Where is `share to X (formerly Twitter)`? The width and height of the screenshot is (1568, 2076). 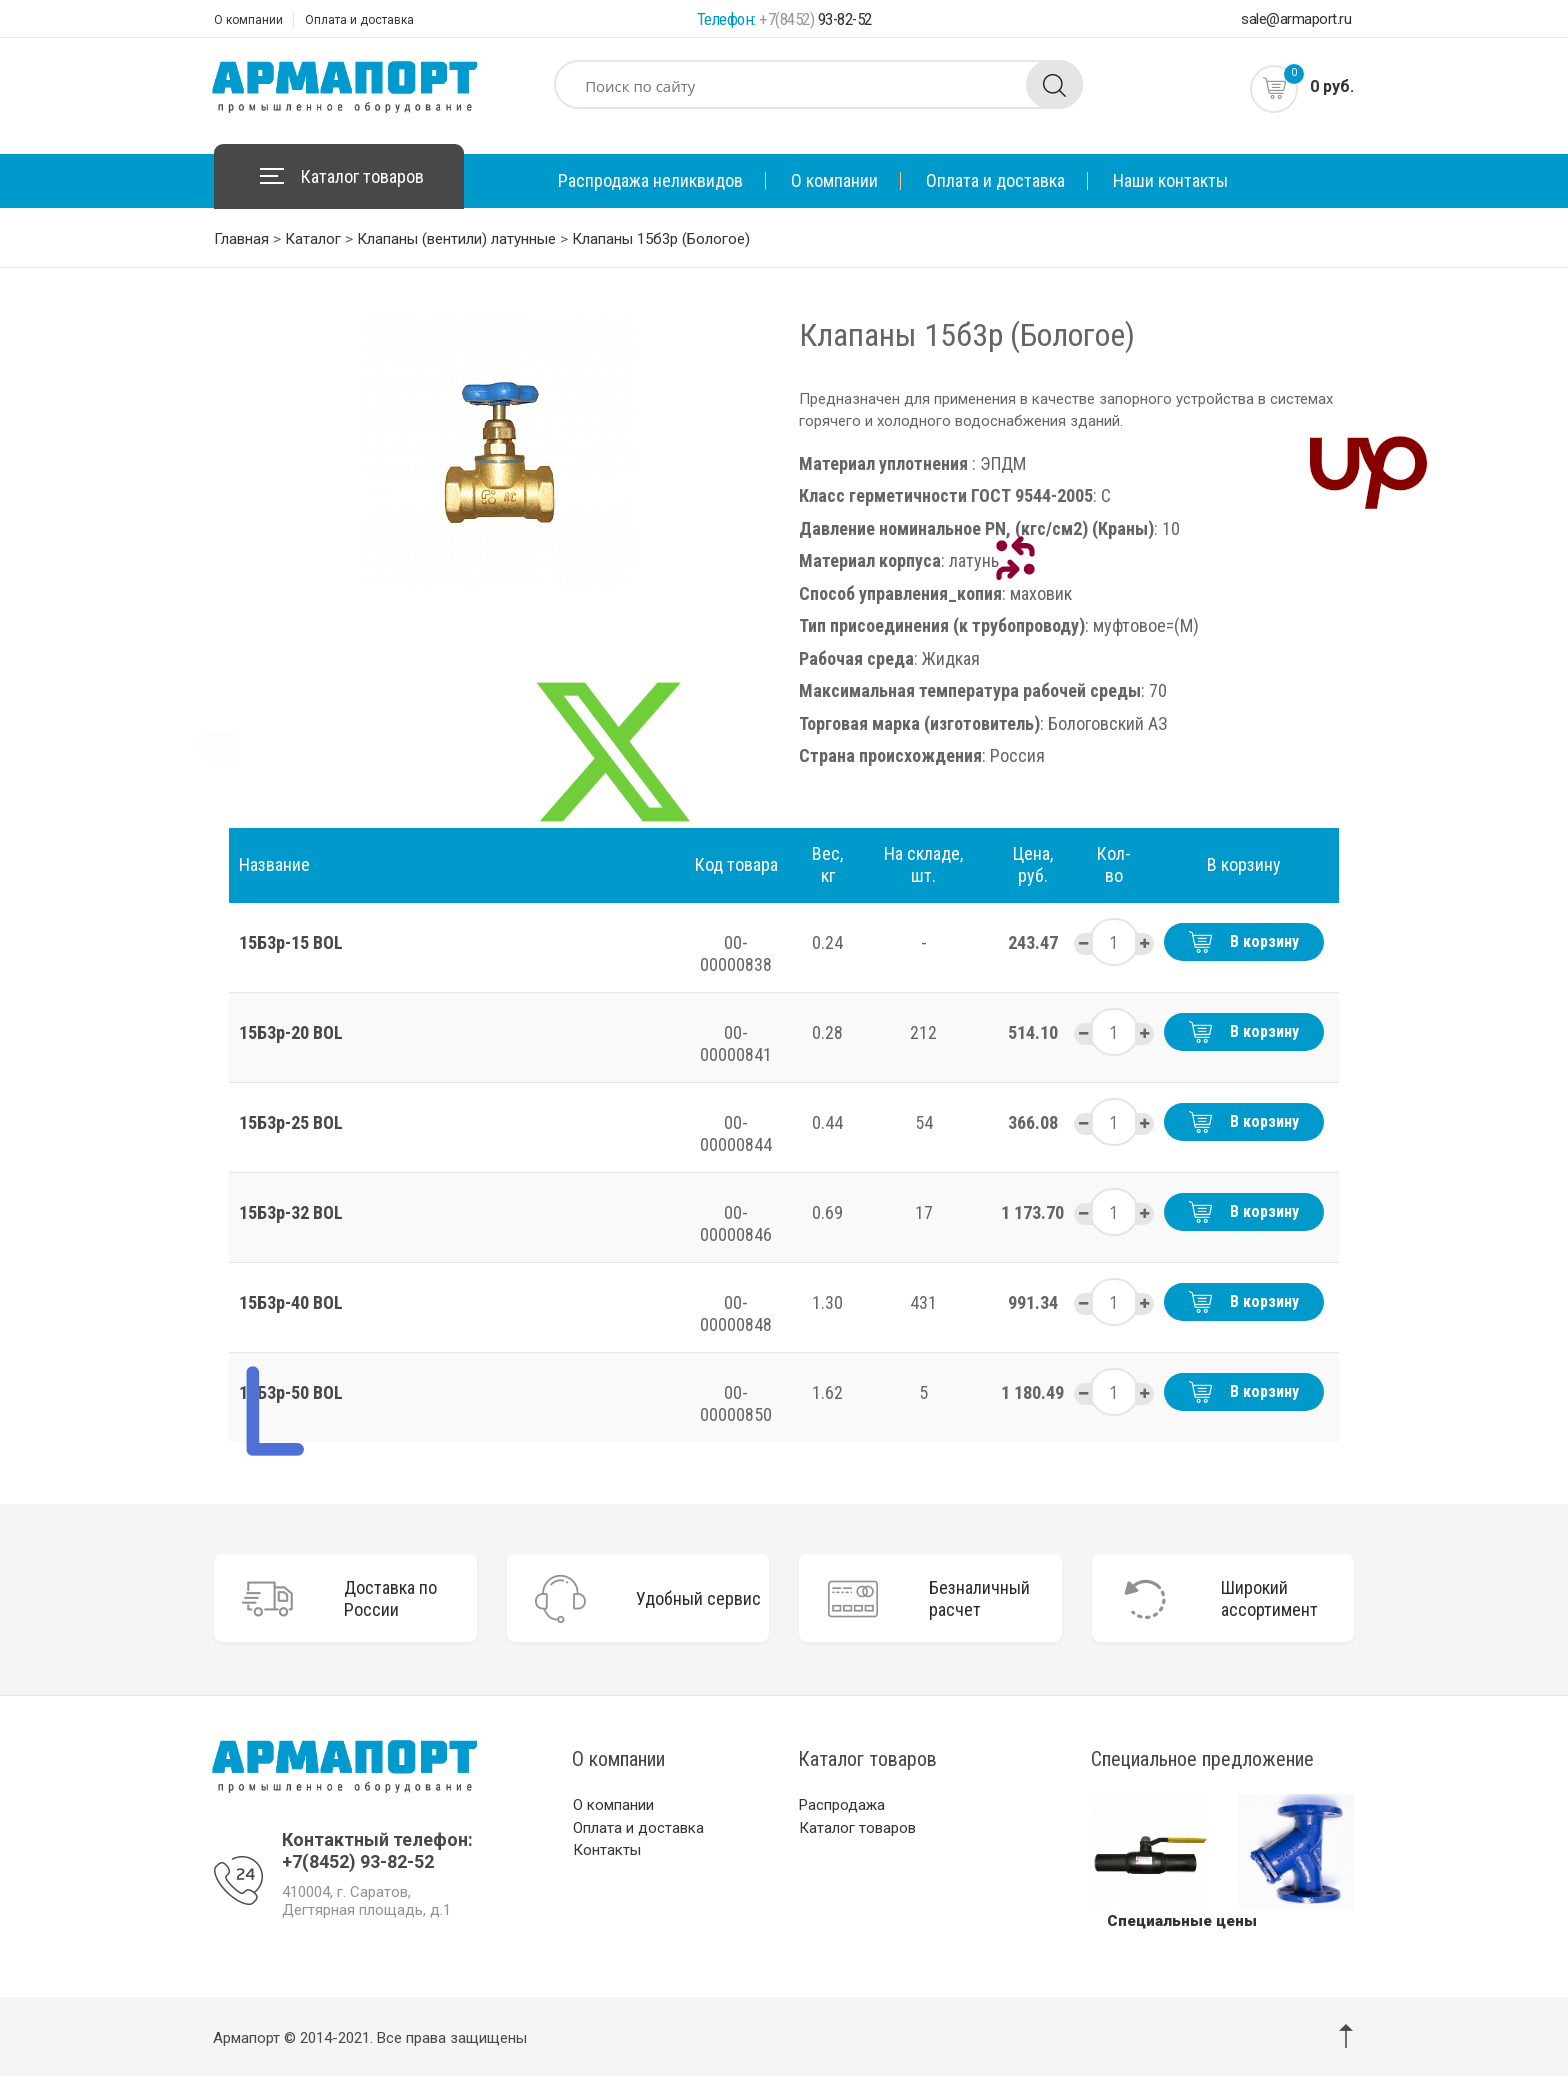
share to X (formerly Twitter) is located at coordinates (613, 752).